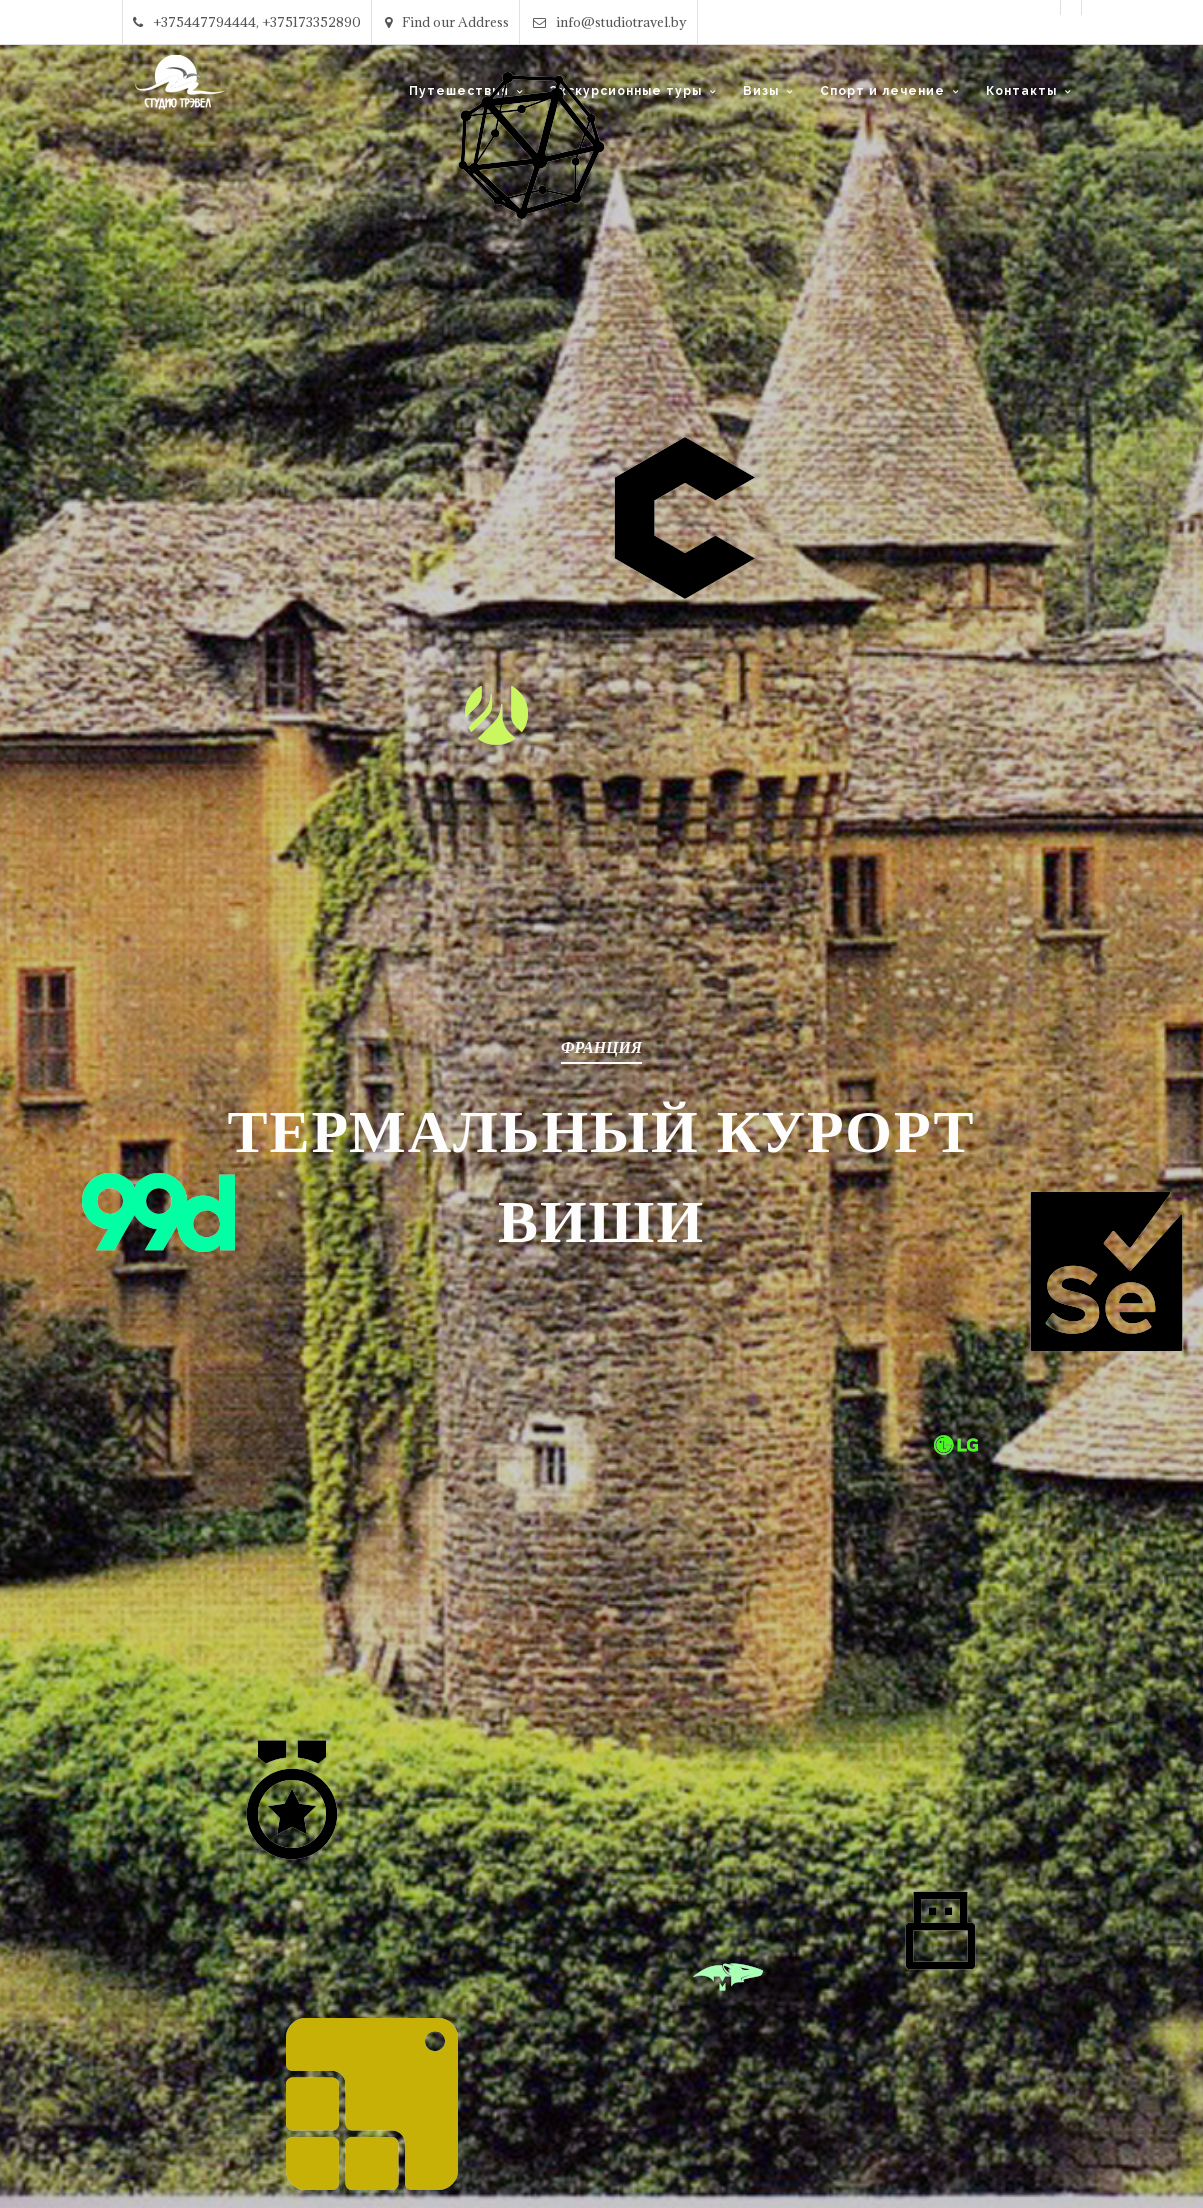 The image size is (1203, 2208). What do you see at coordinates (292, 1797) in the screenshot?
I see `view achievements or awards` at bounding box center [292, 1797].